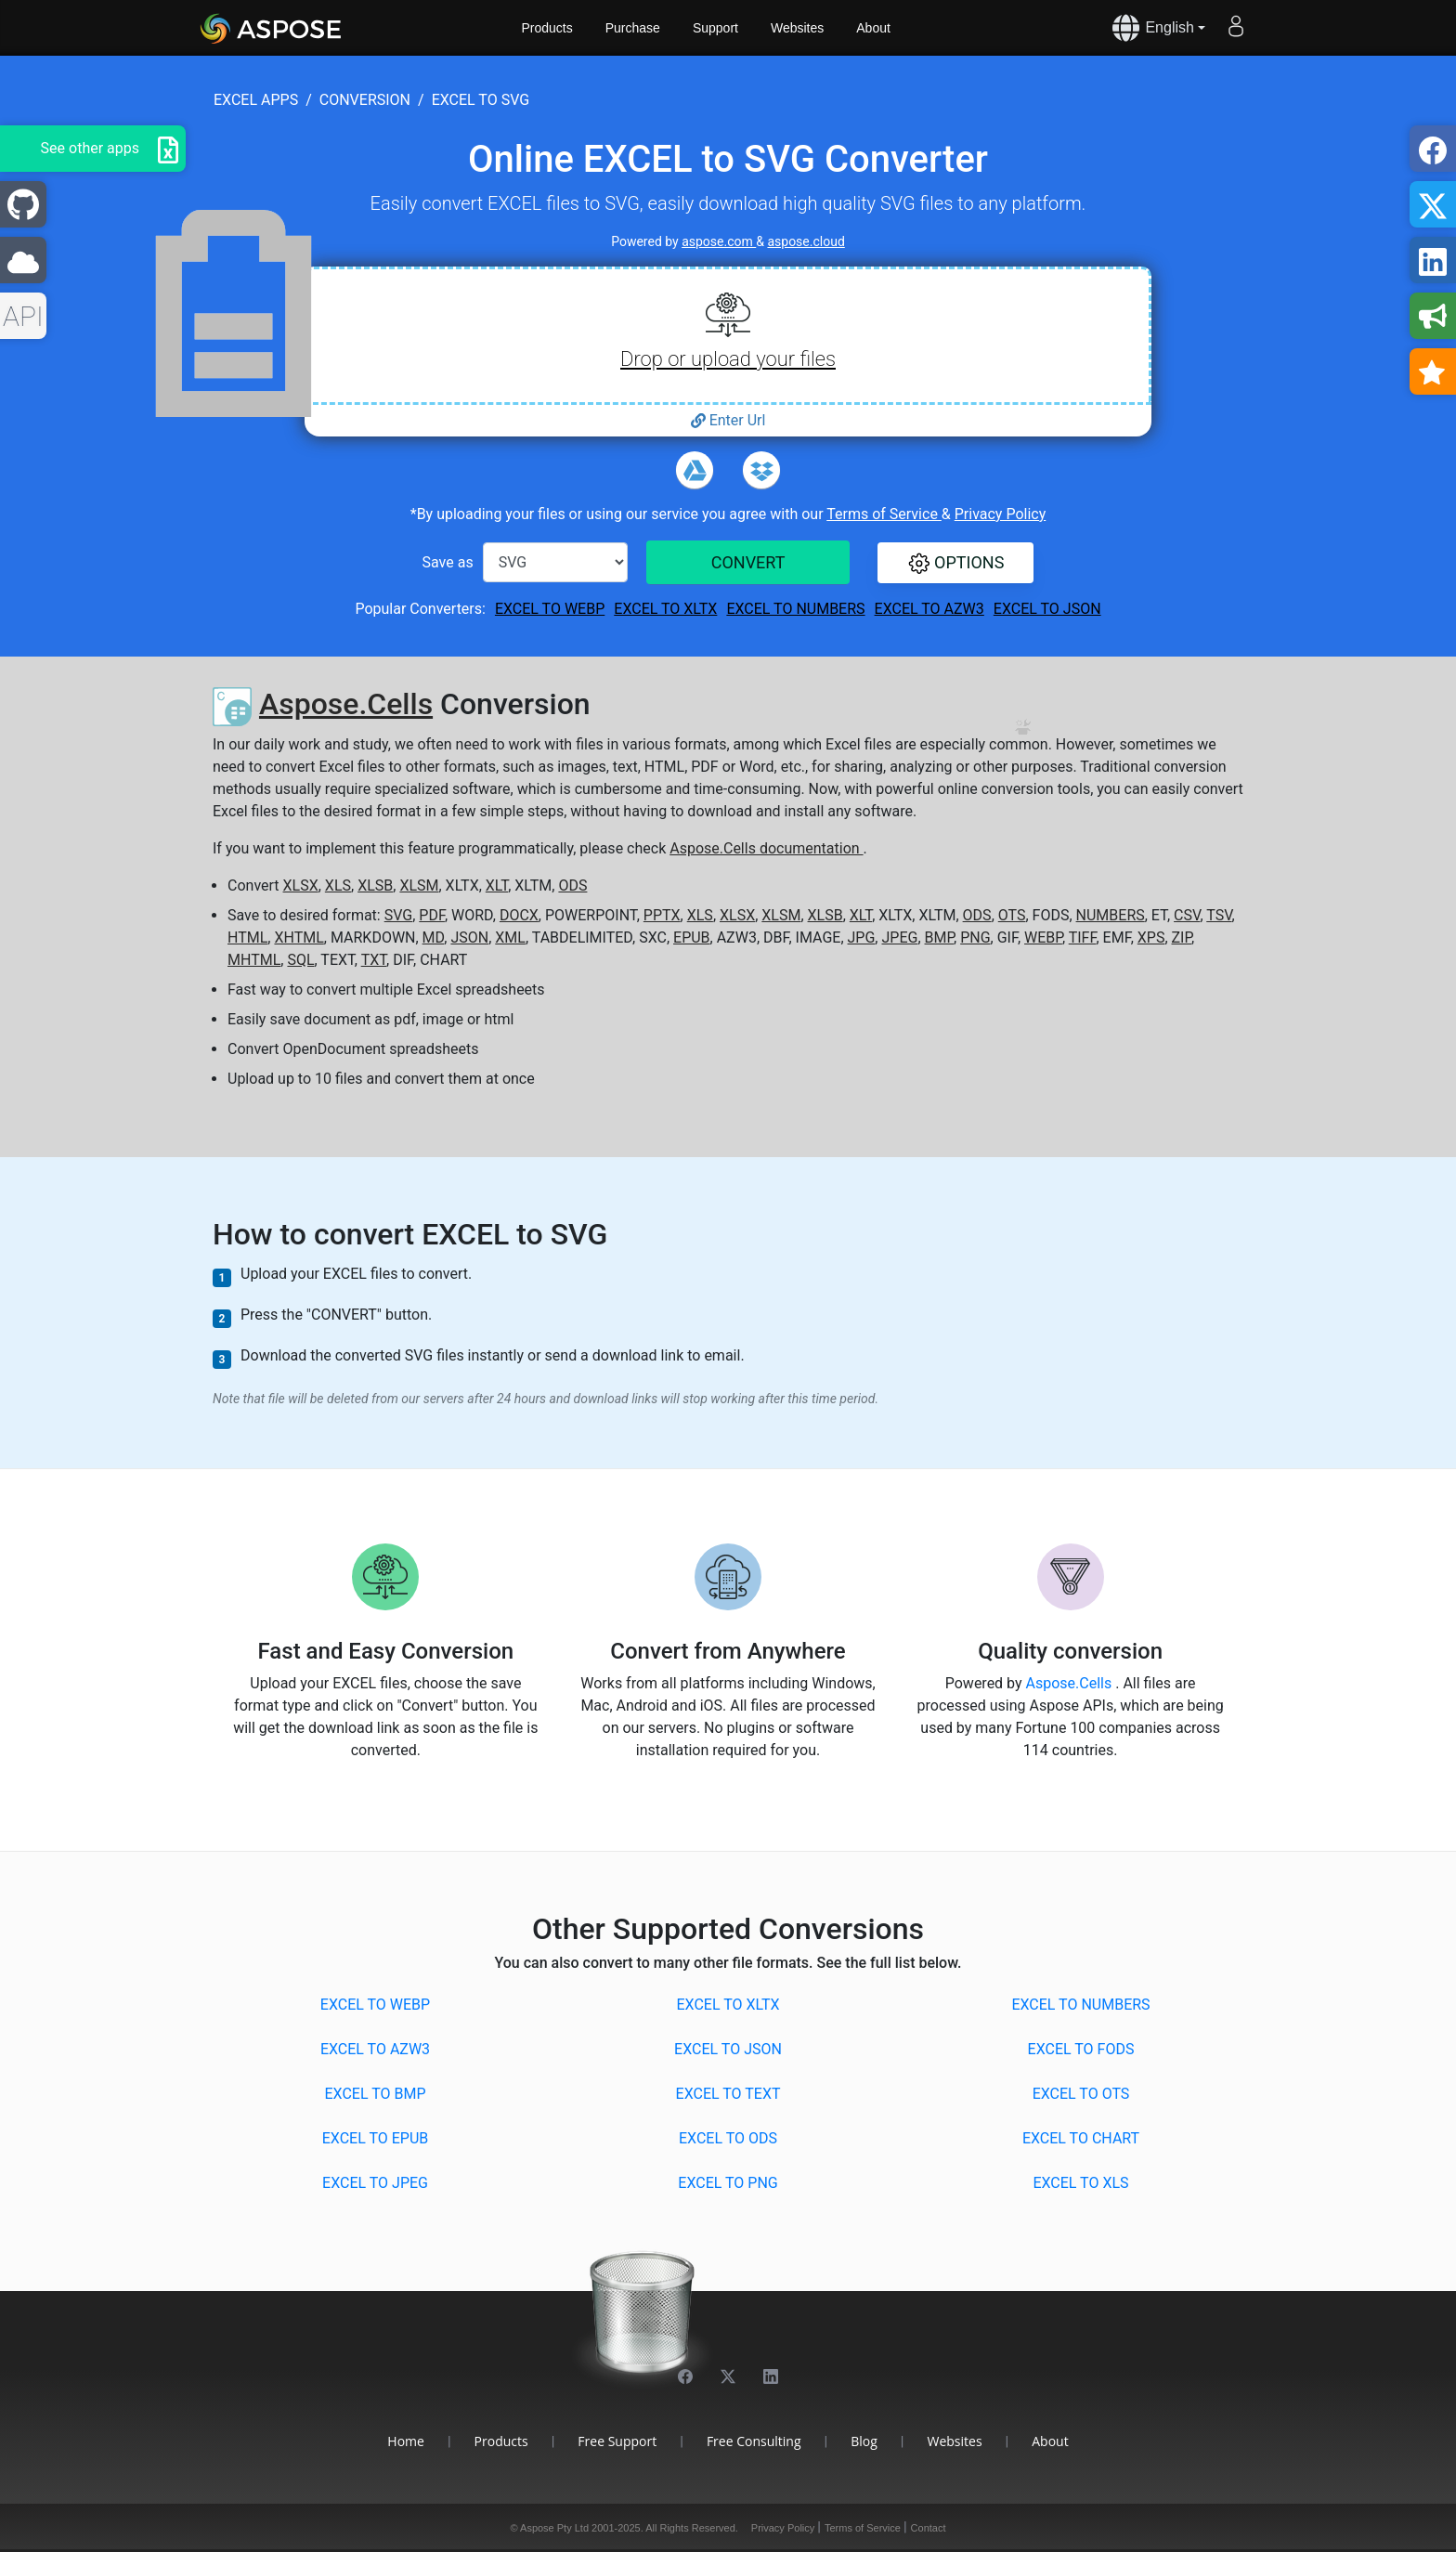 The height and width of the screenshot is (2552, 1456). What do you see at coordinates (1022, 726) in the screenshot?
I see `access miscellaneous settings or preferences` at bounding box center [1022, 726].